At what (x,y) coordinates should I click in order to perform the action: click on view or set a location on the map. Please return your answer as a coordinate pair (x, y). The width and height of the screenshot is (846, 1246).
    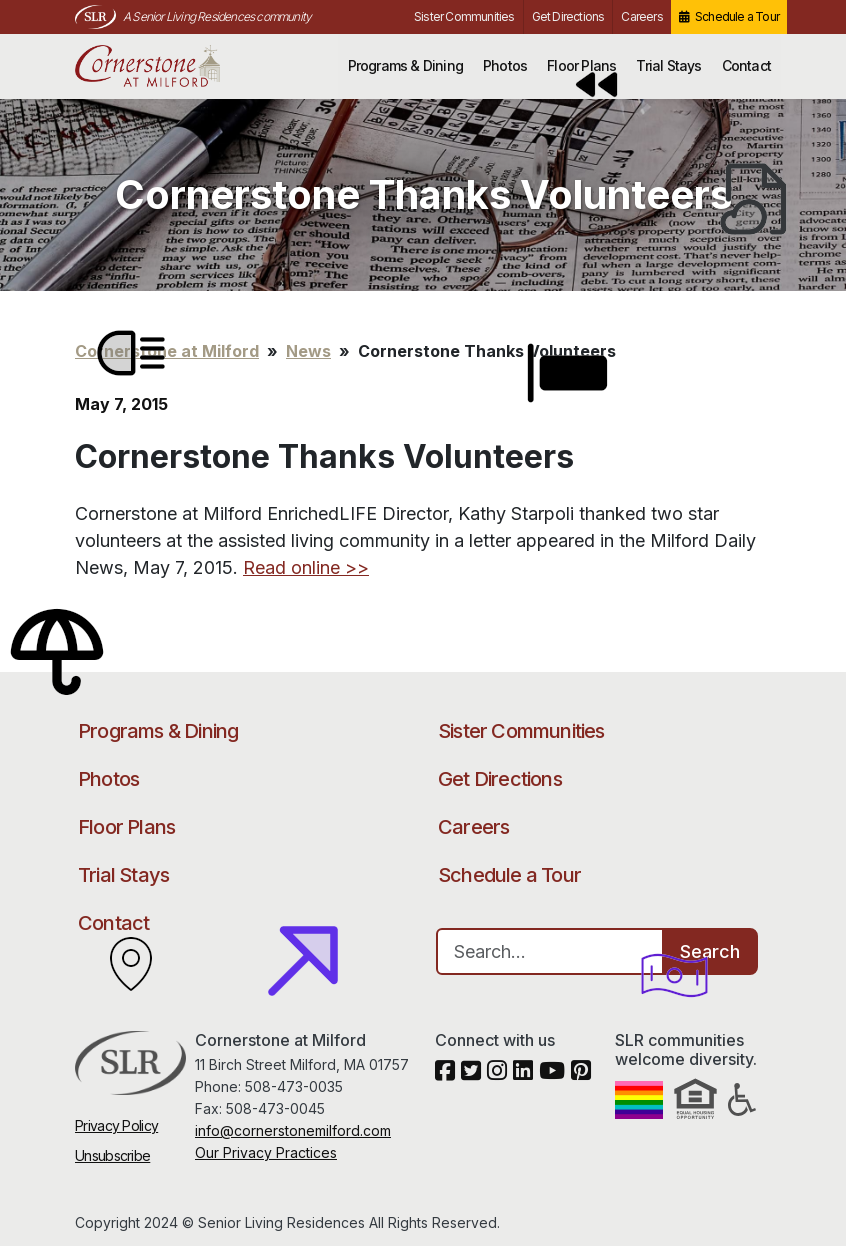
    Looking at the image, I should click on (131, 964).